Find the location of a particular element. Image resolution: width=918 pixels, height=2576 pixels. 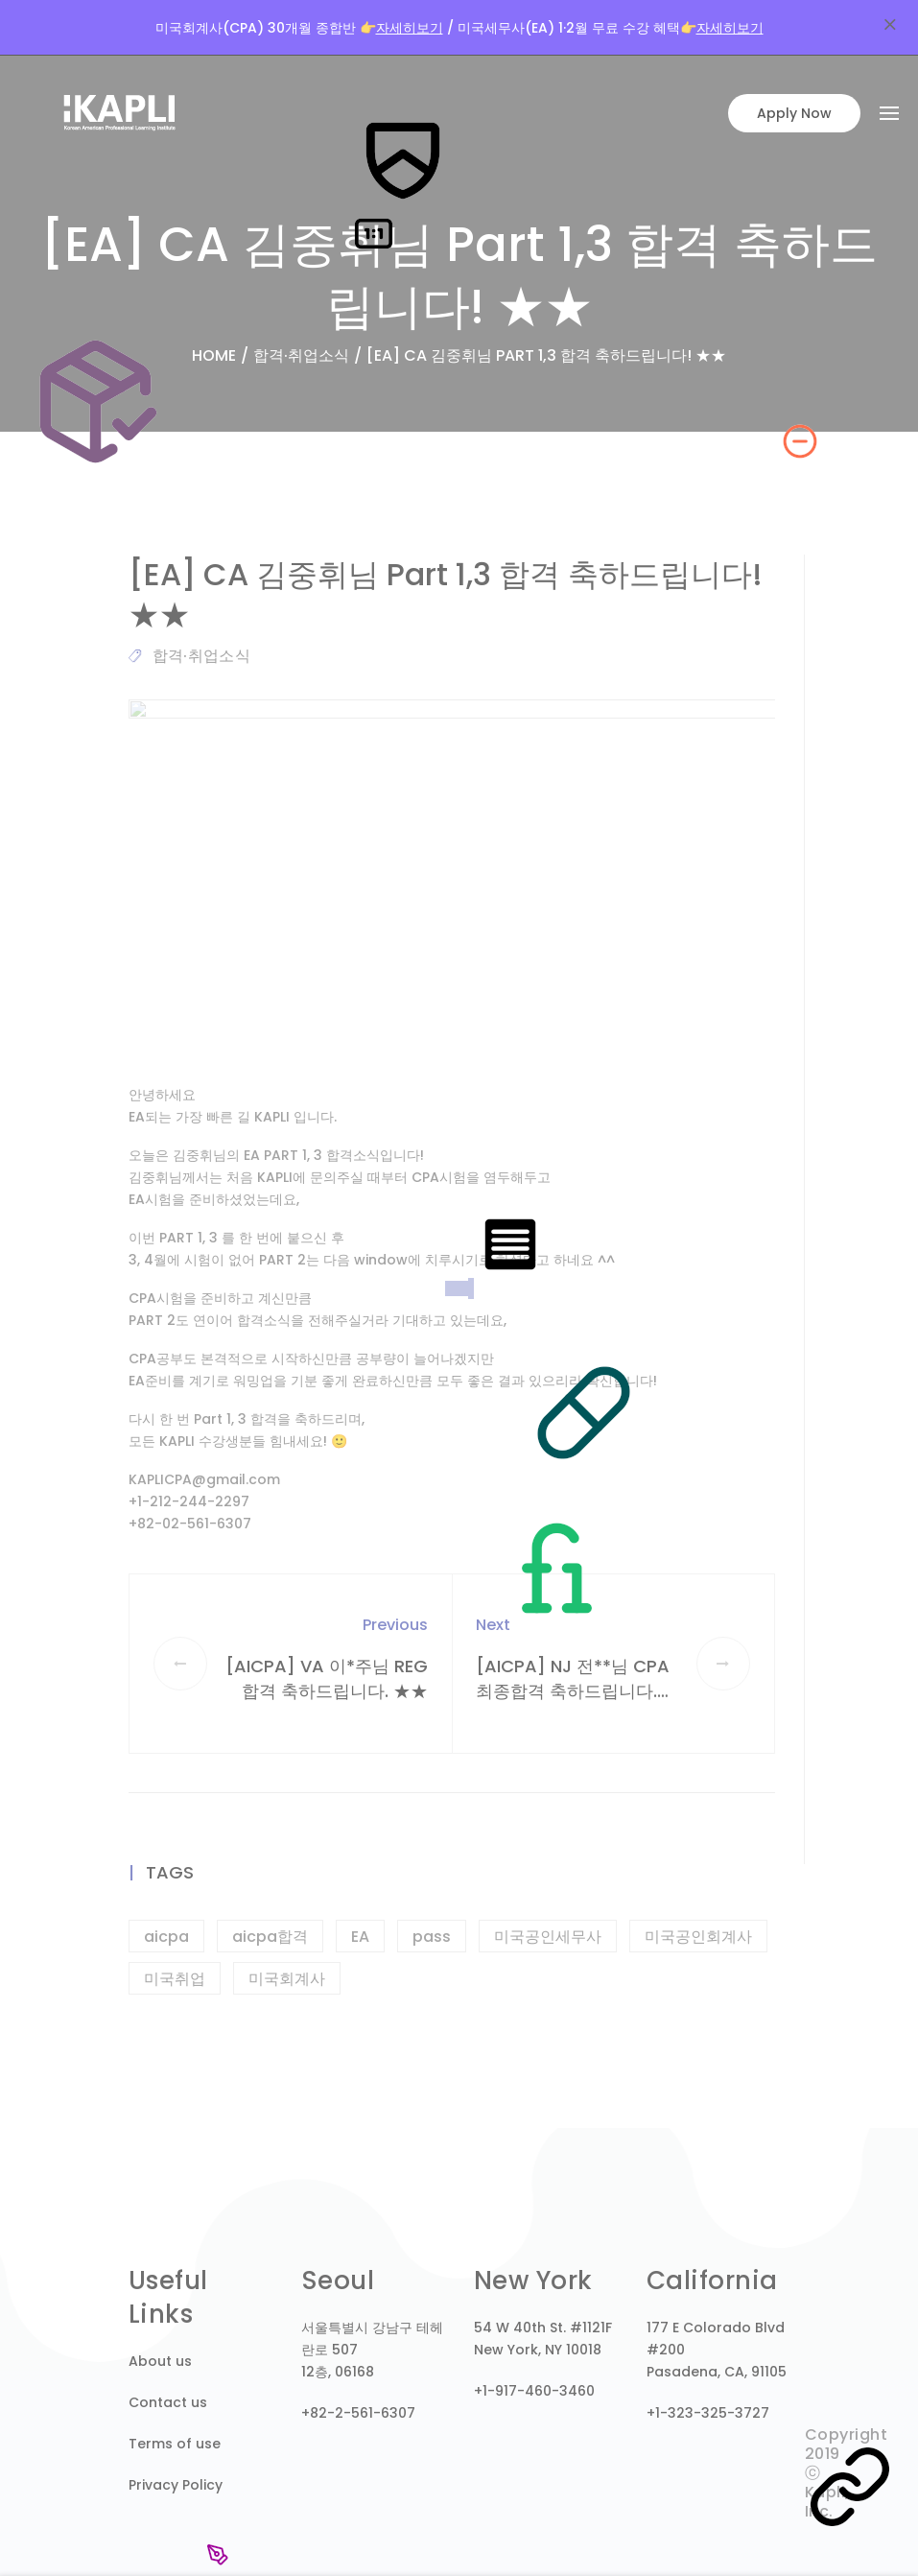

access vector drawing tools is located at coordinates (218, 2555).